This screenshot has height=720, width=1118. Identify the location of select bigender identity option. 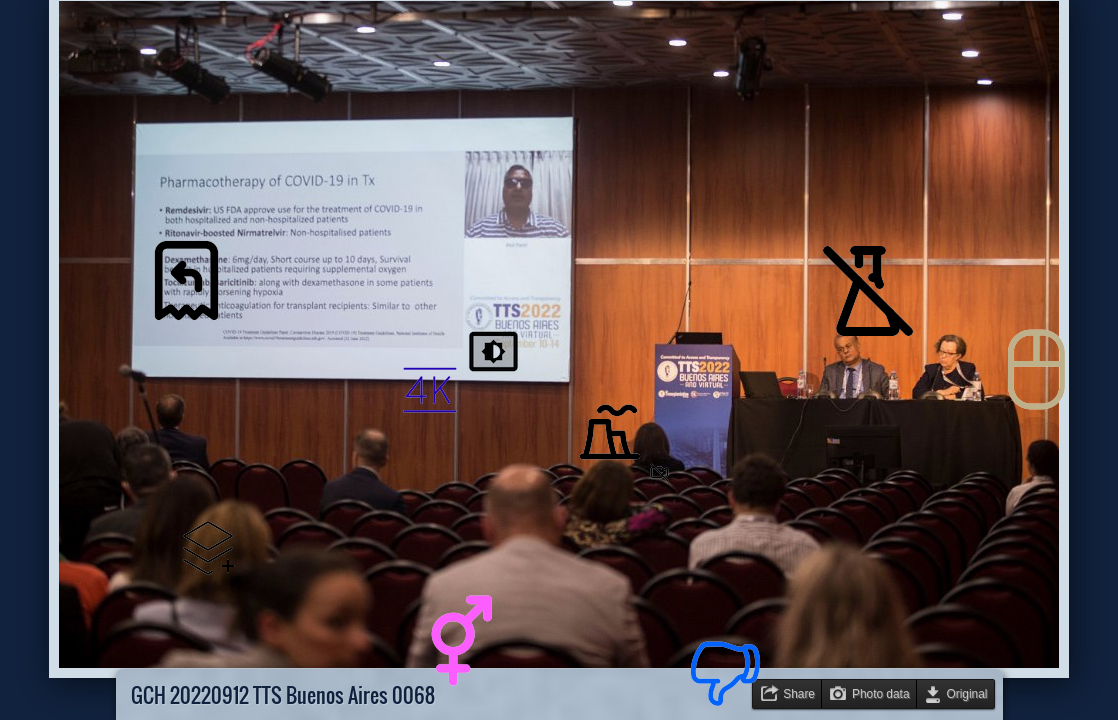
(457, 638).